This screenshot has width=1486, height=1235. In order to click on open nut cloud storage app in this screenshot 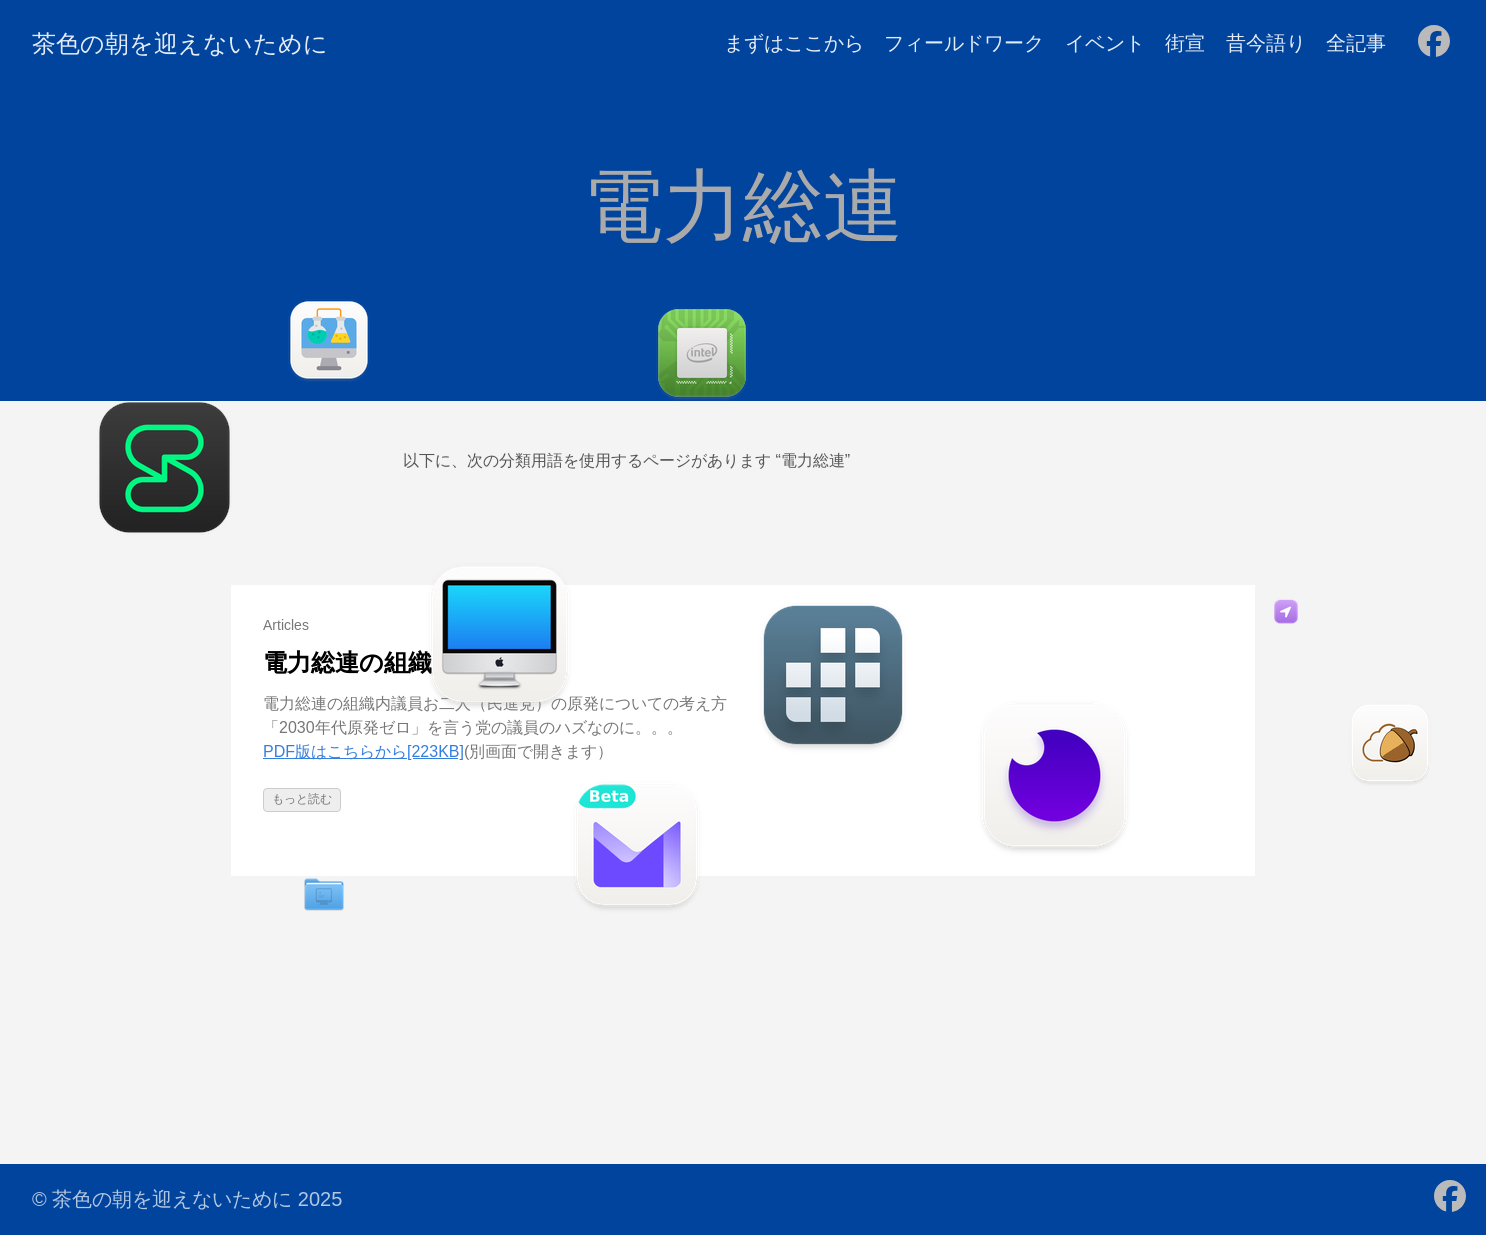, I will do `click(1390, 743)`.